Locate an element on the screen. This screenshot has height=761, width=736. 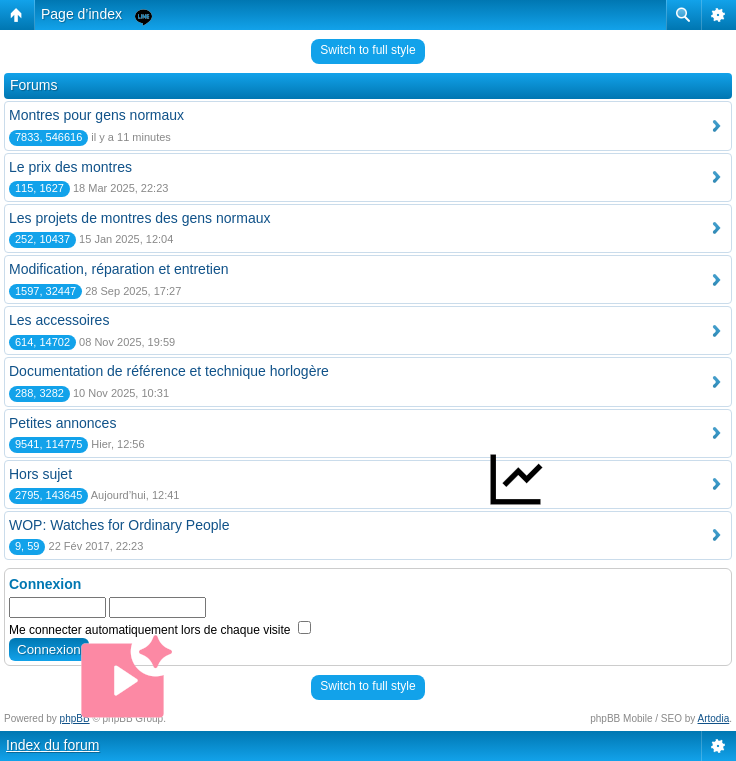
view analytics or performance data is located at coordinates (515, 479).